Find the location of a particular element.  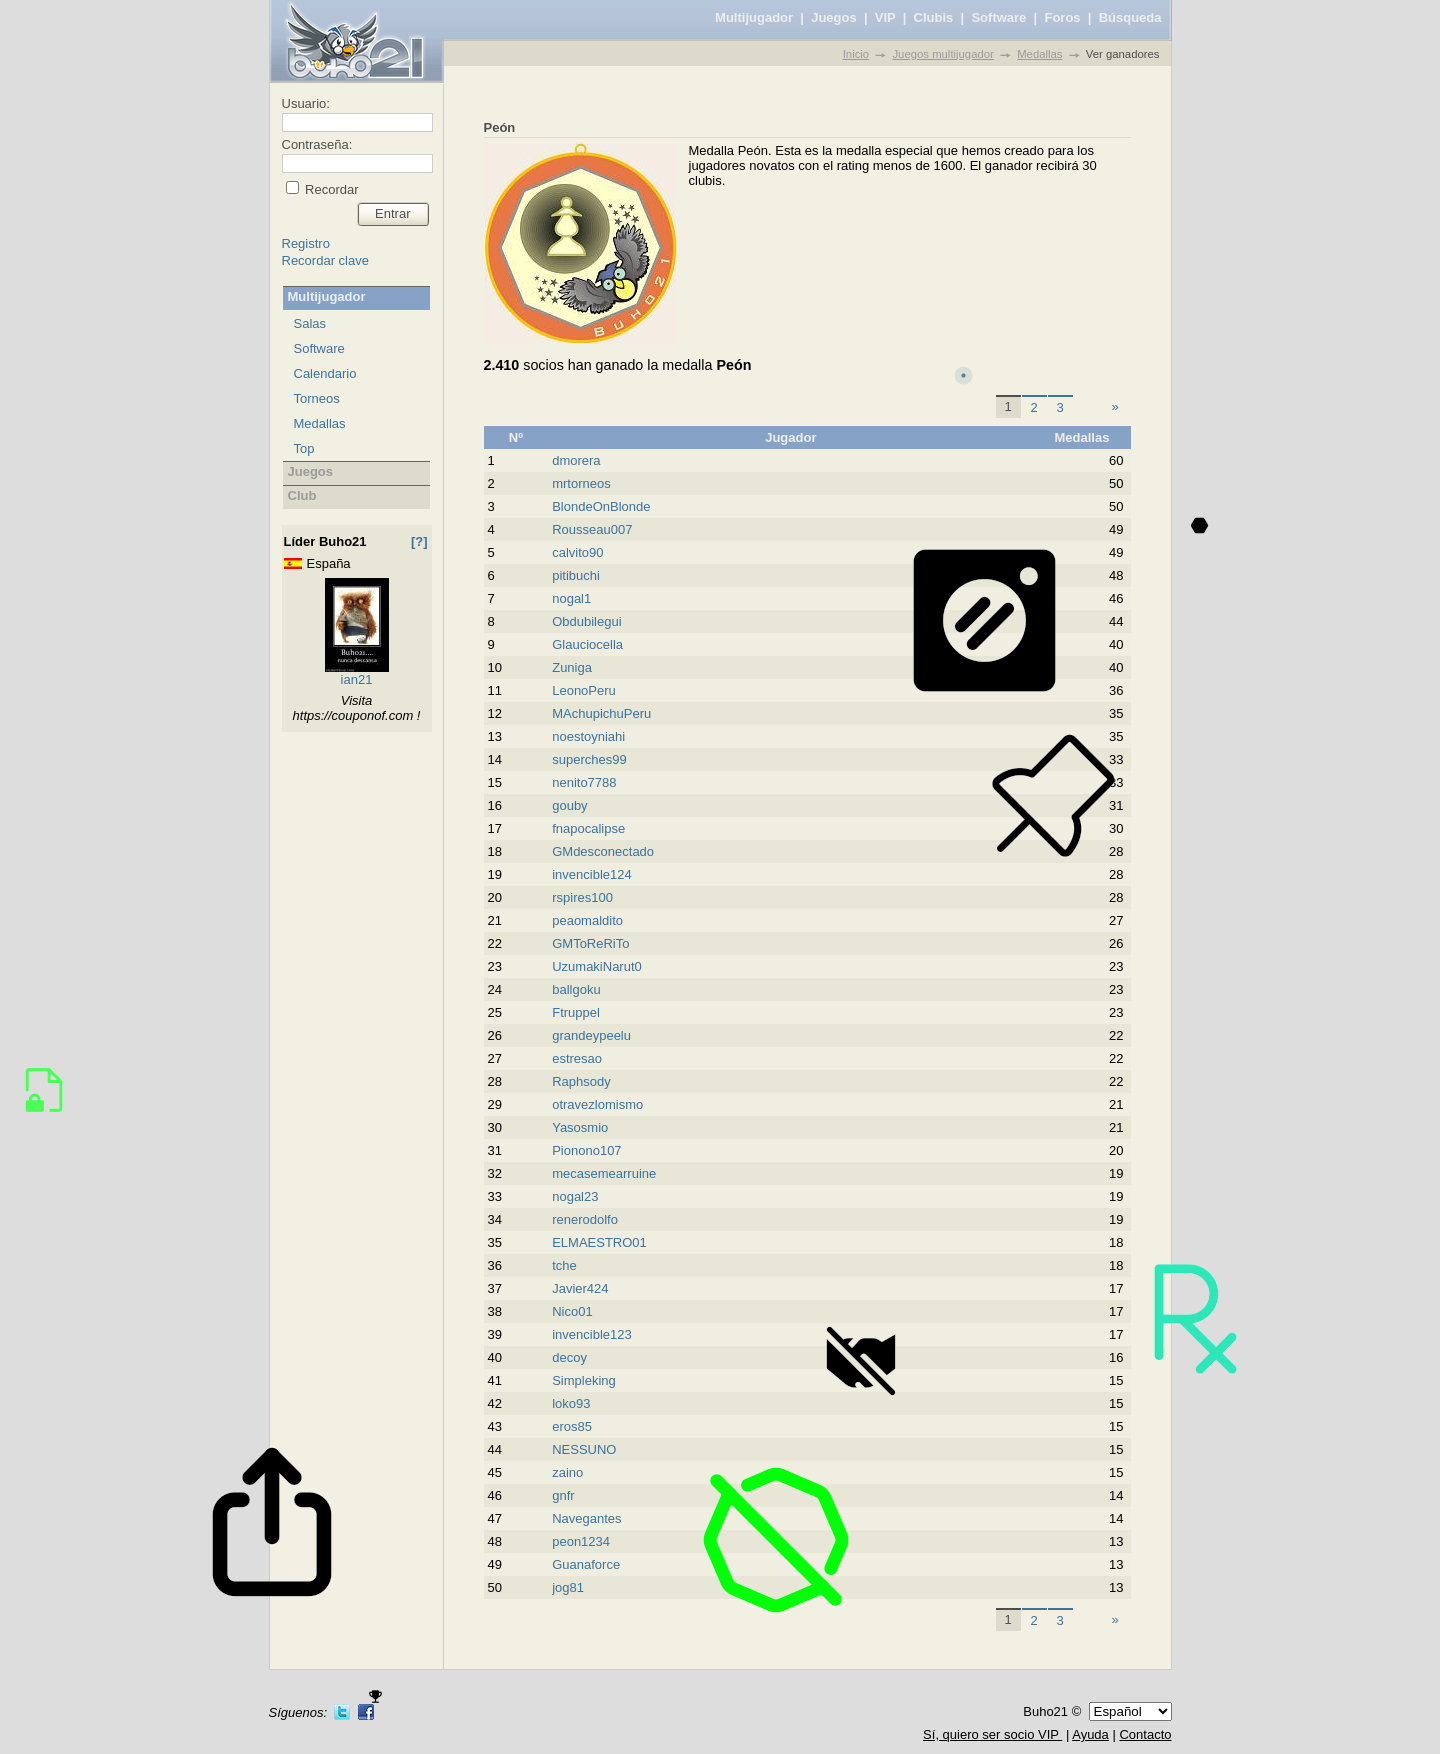

access a password-protected file is located at coordinates (44, 1090).